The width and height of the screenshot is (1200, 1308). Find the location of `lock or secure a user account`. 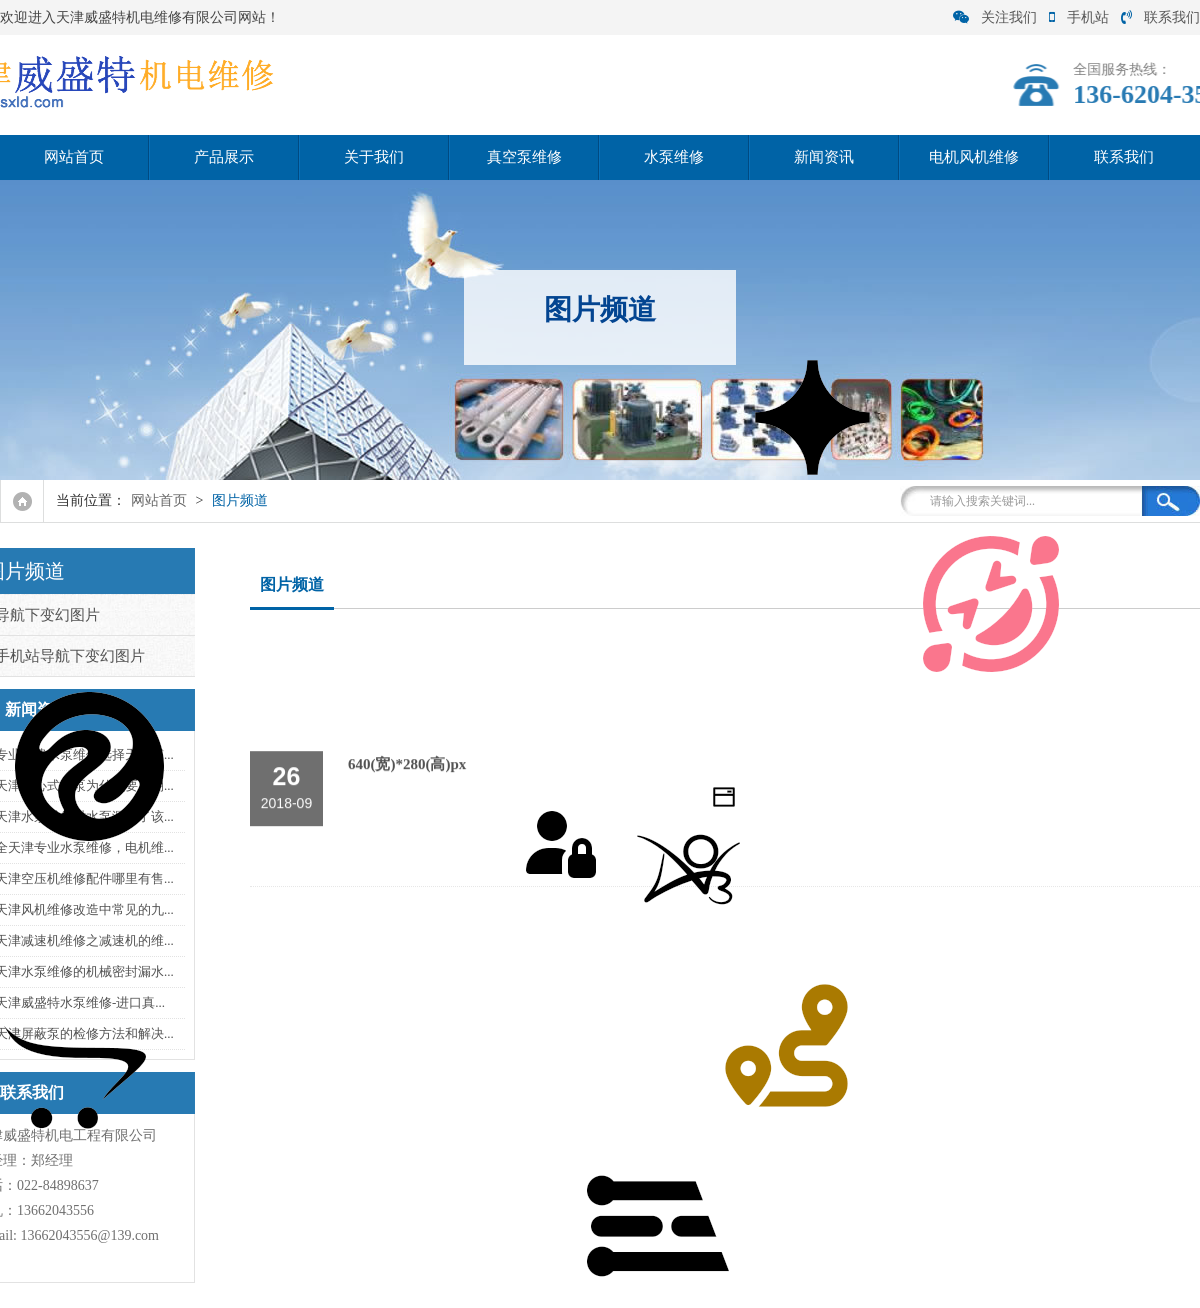

lock or secure a user account is located at coordinates (560, 842).